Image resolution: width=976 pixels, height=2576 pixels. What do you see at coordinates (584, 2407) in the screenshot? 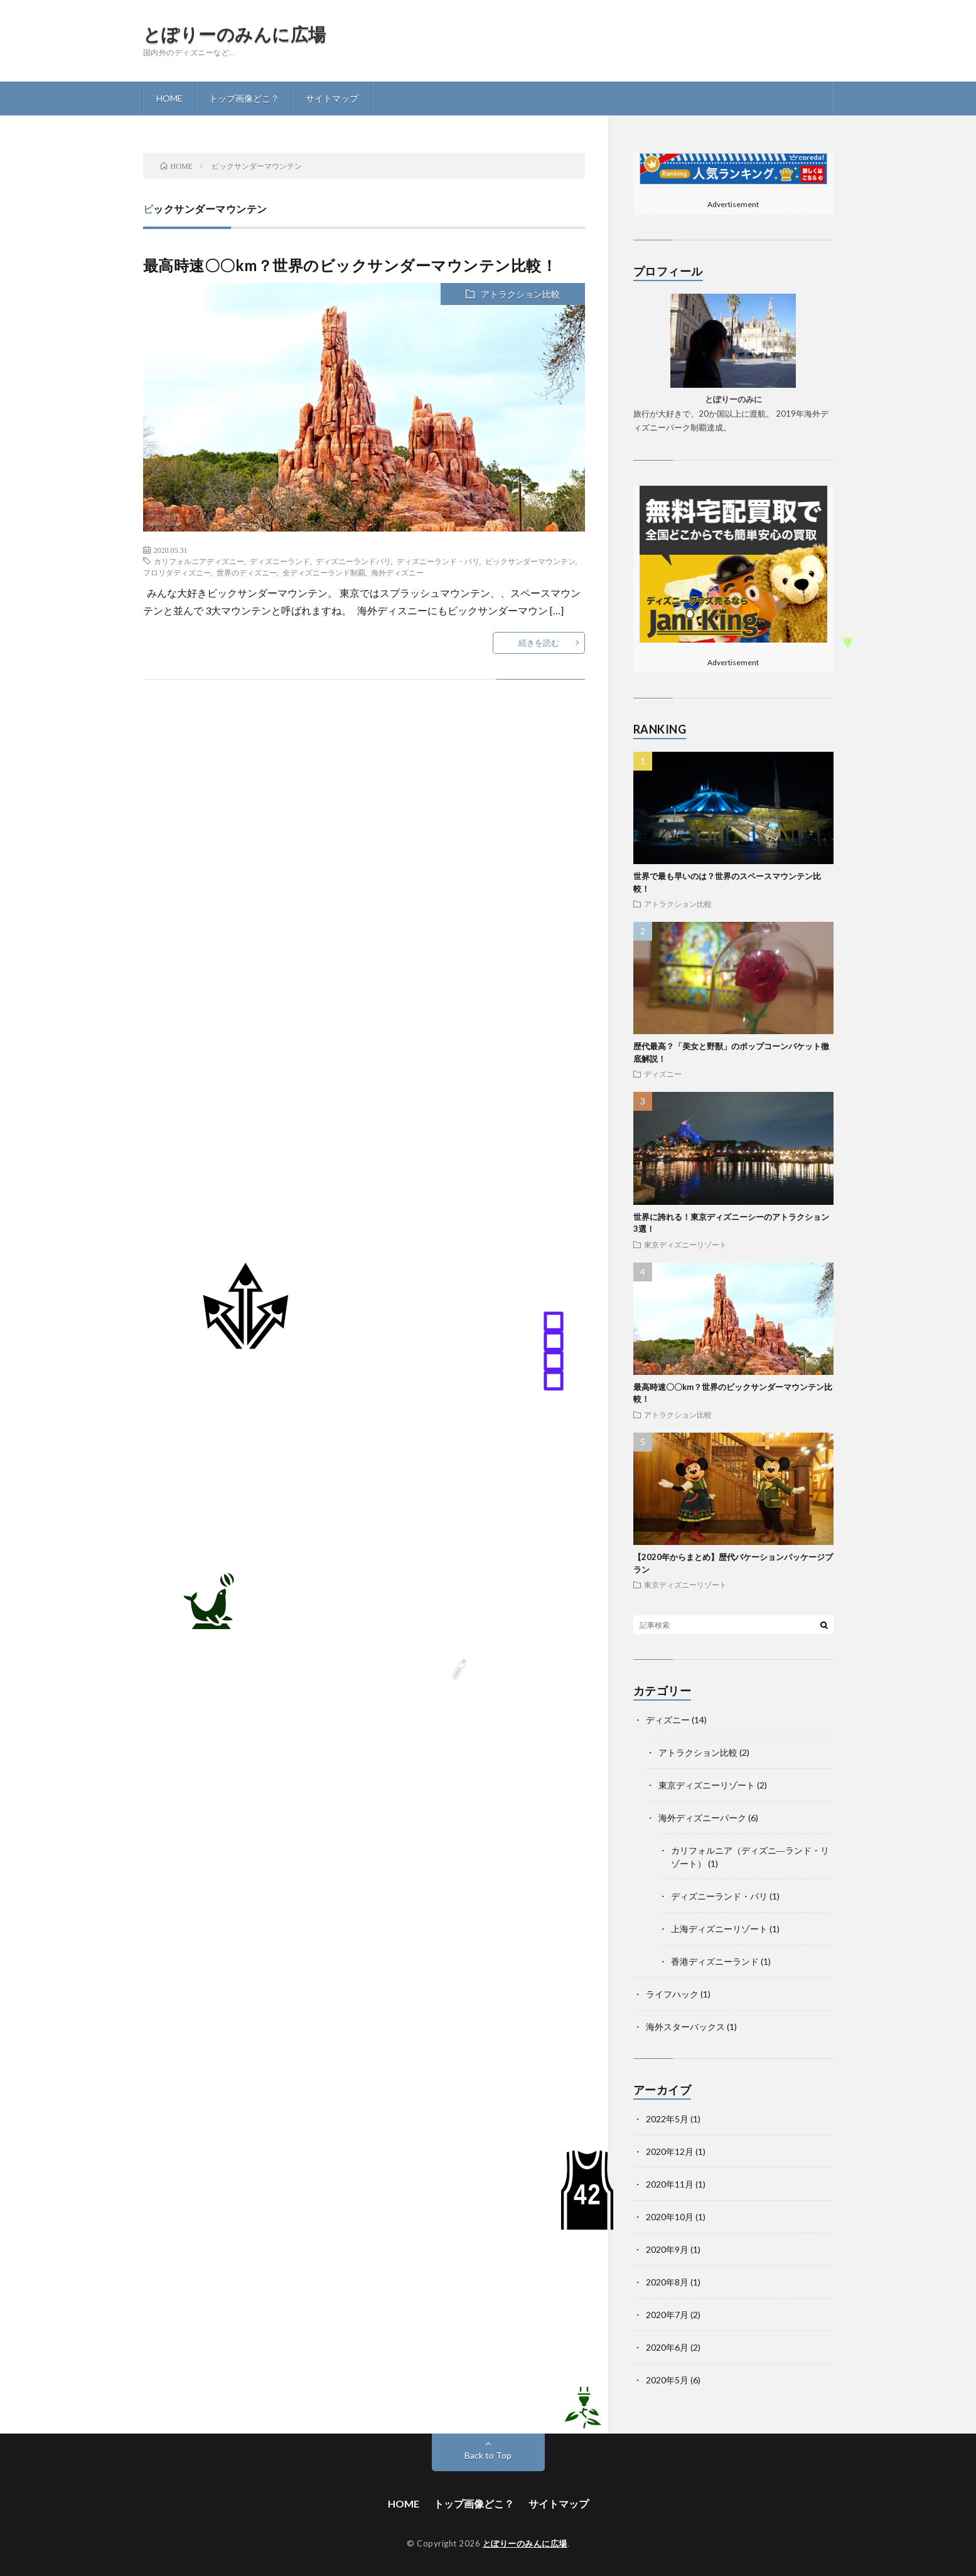
I see `indicates eco-friendly or sustainable energy mode` at bounding box center [584, 2407].